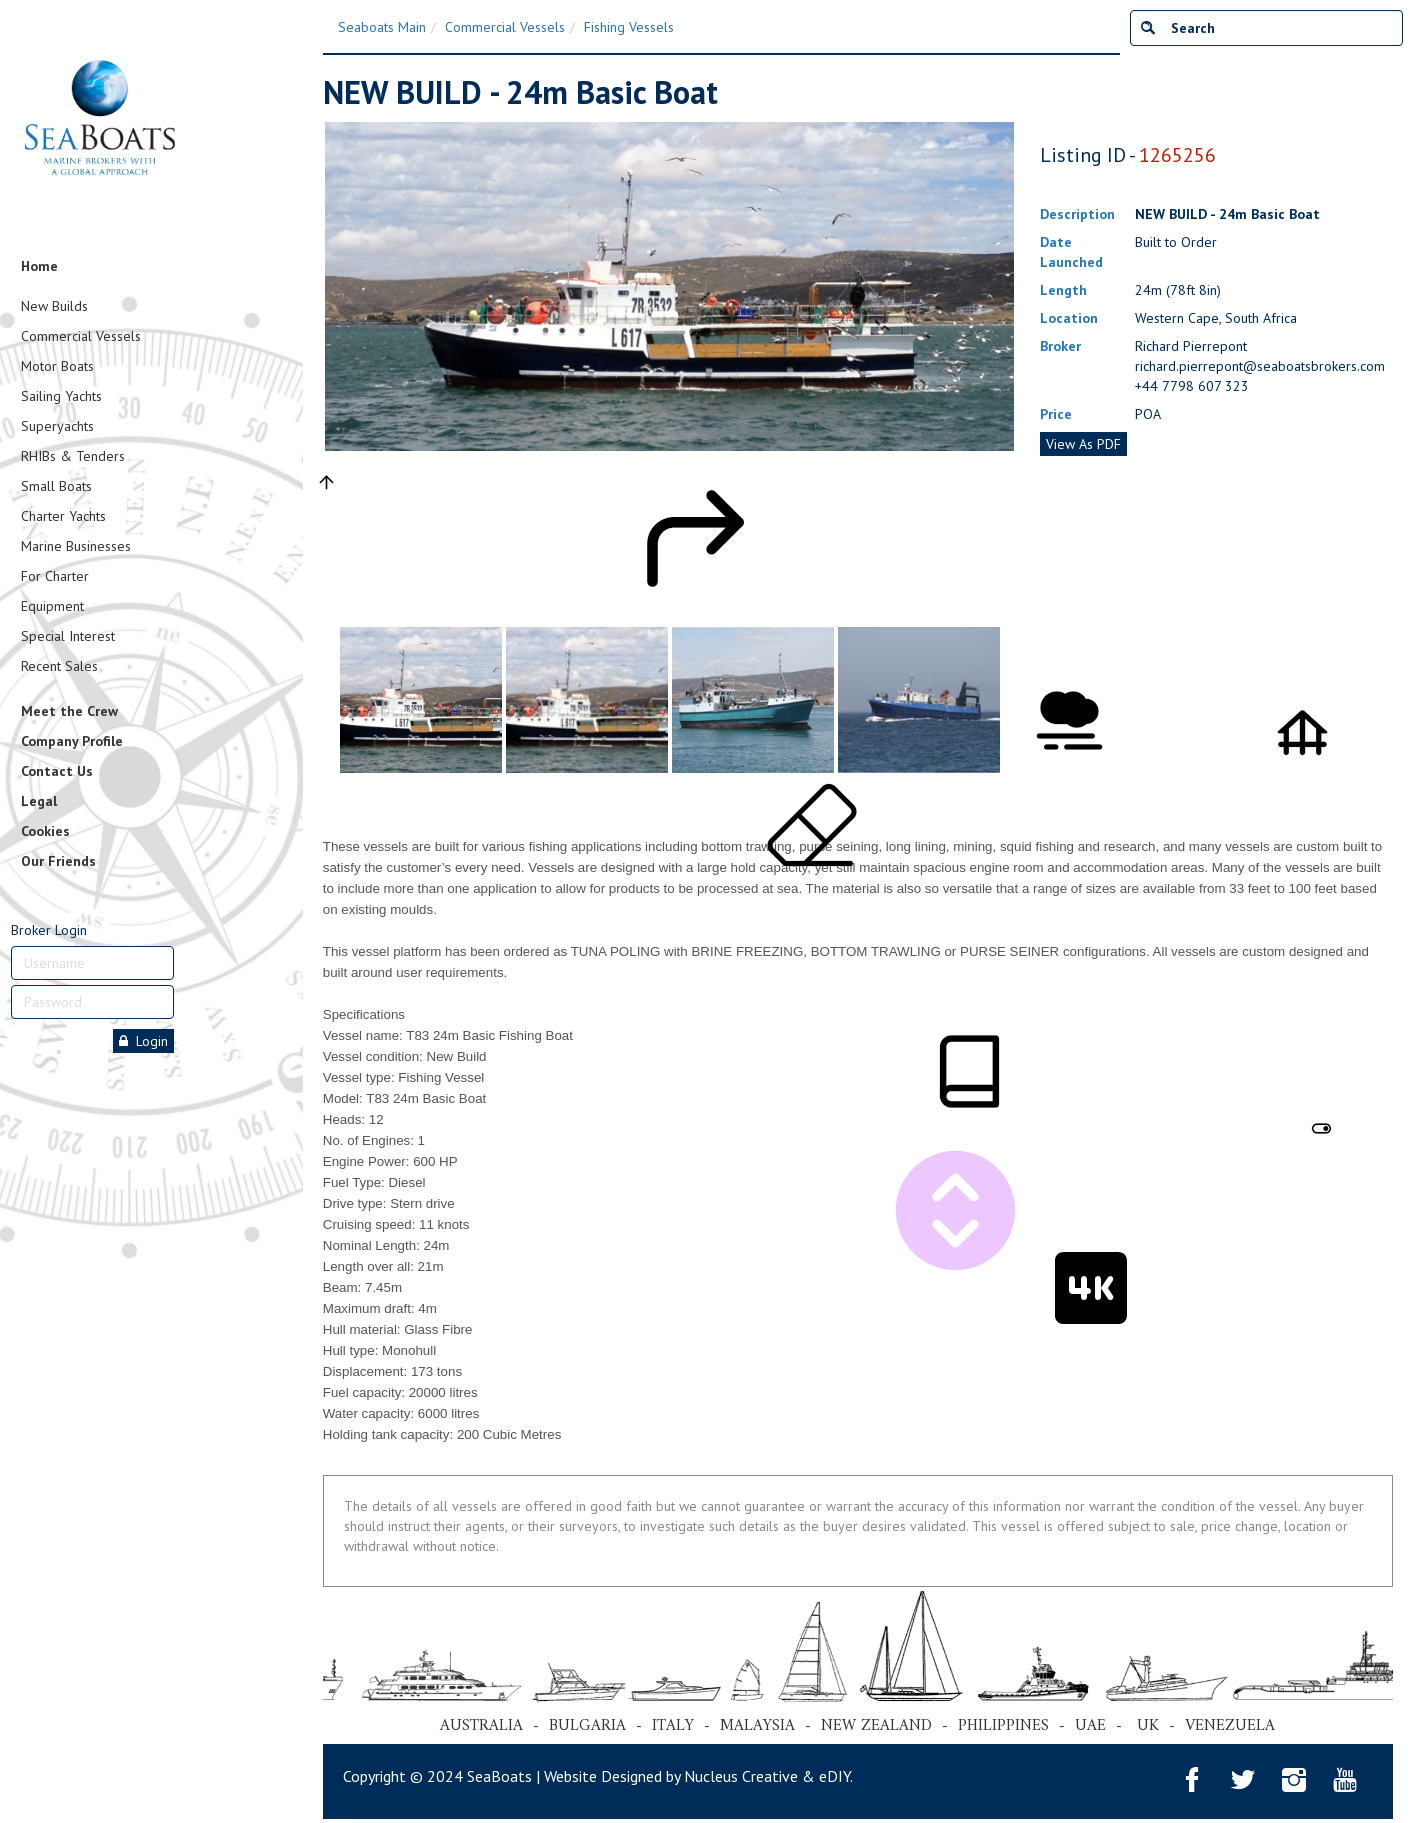 This screenshot has width=1423, height=1823. What do you see at coordinates (1069, 720) in the screenshot?
I see `indicates smog or poor air quality conditions` at bounding box center [1069, 720].